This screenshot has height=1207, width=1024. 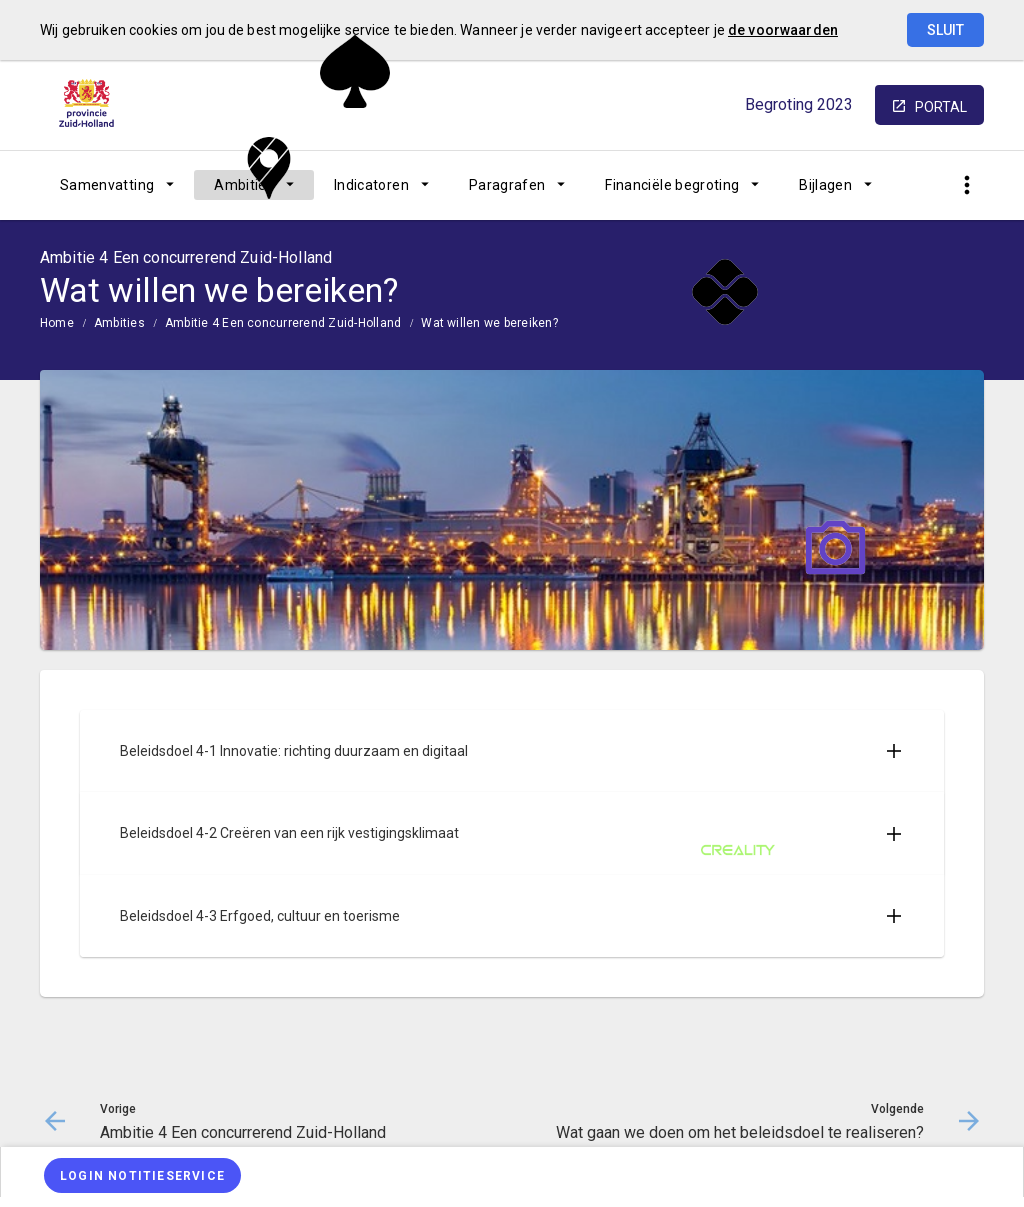 I want to click on creality brand logo, so click(x=738, y=850).